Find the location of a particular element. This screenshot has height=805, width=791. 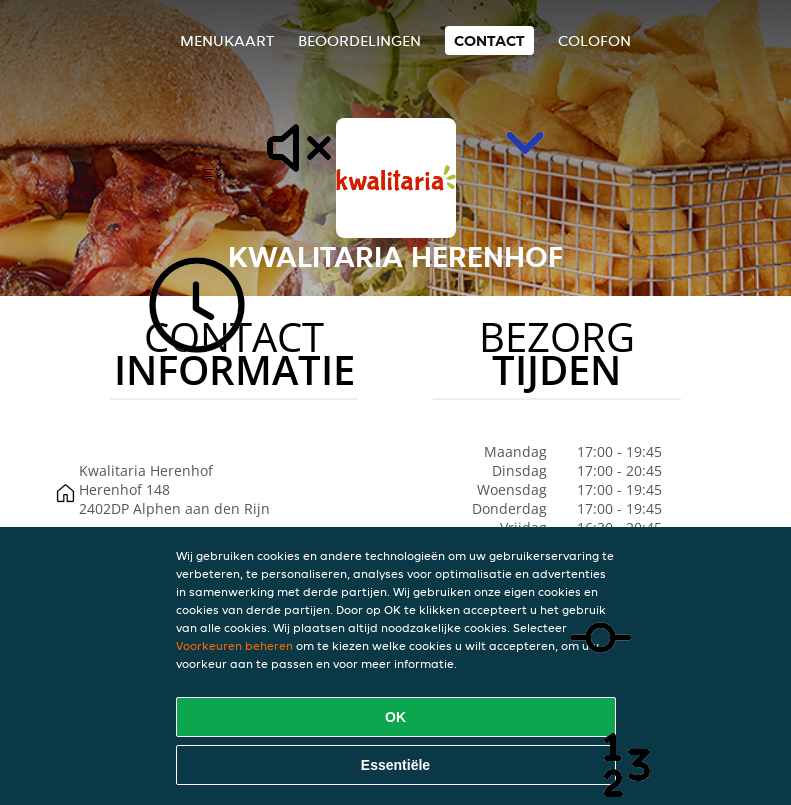

toggle numbered list formatting is located at coordinates (624, 765).